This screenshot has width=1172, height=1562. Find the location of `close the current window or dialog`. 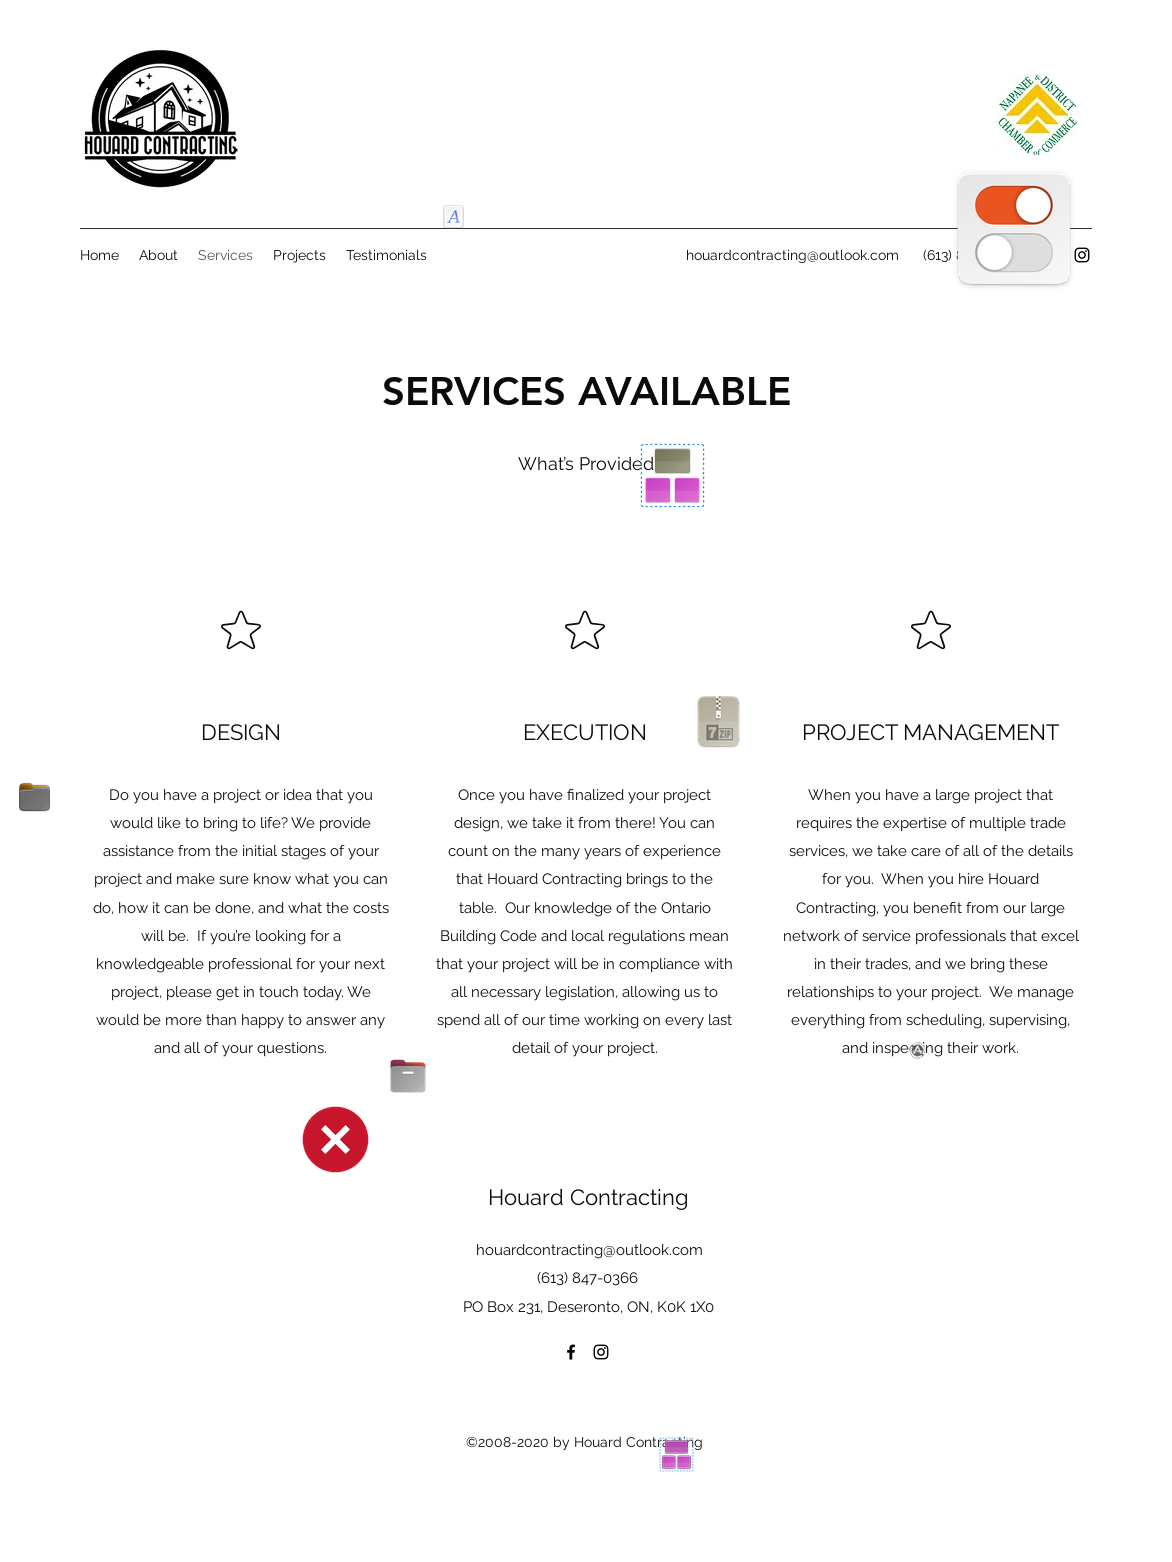

close the current window or dialog is located at coordinates (335, 1139).